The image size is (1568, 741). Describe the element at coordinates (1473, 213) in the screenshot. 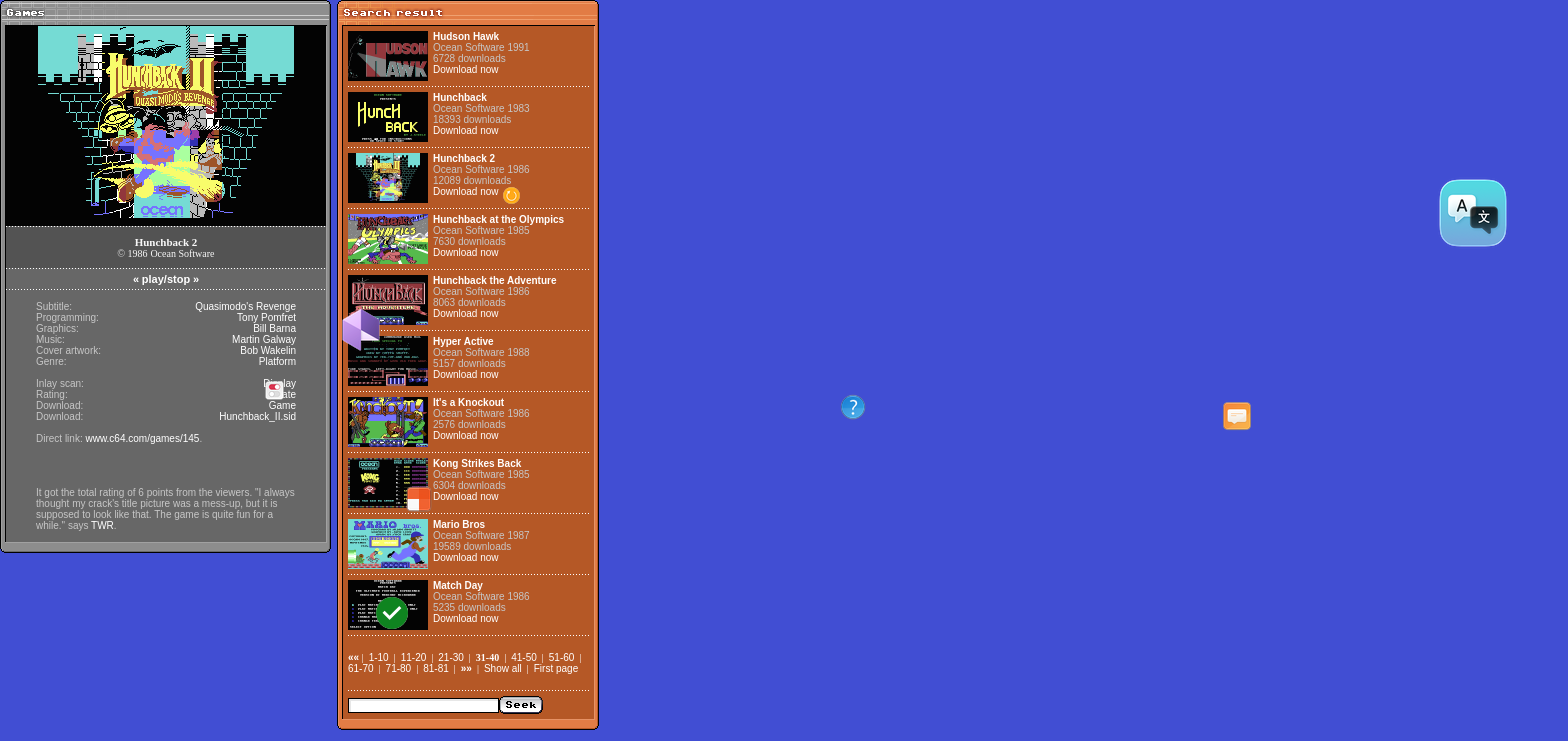

I see `open the translate app` at that location.